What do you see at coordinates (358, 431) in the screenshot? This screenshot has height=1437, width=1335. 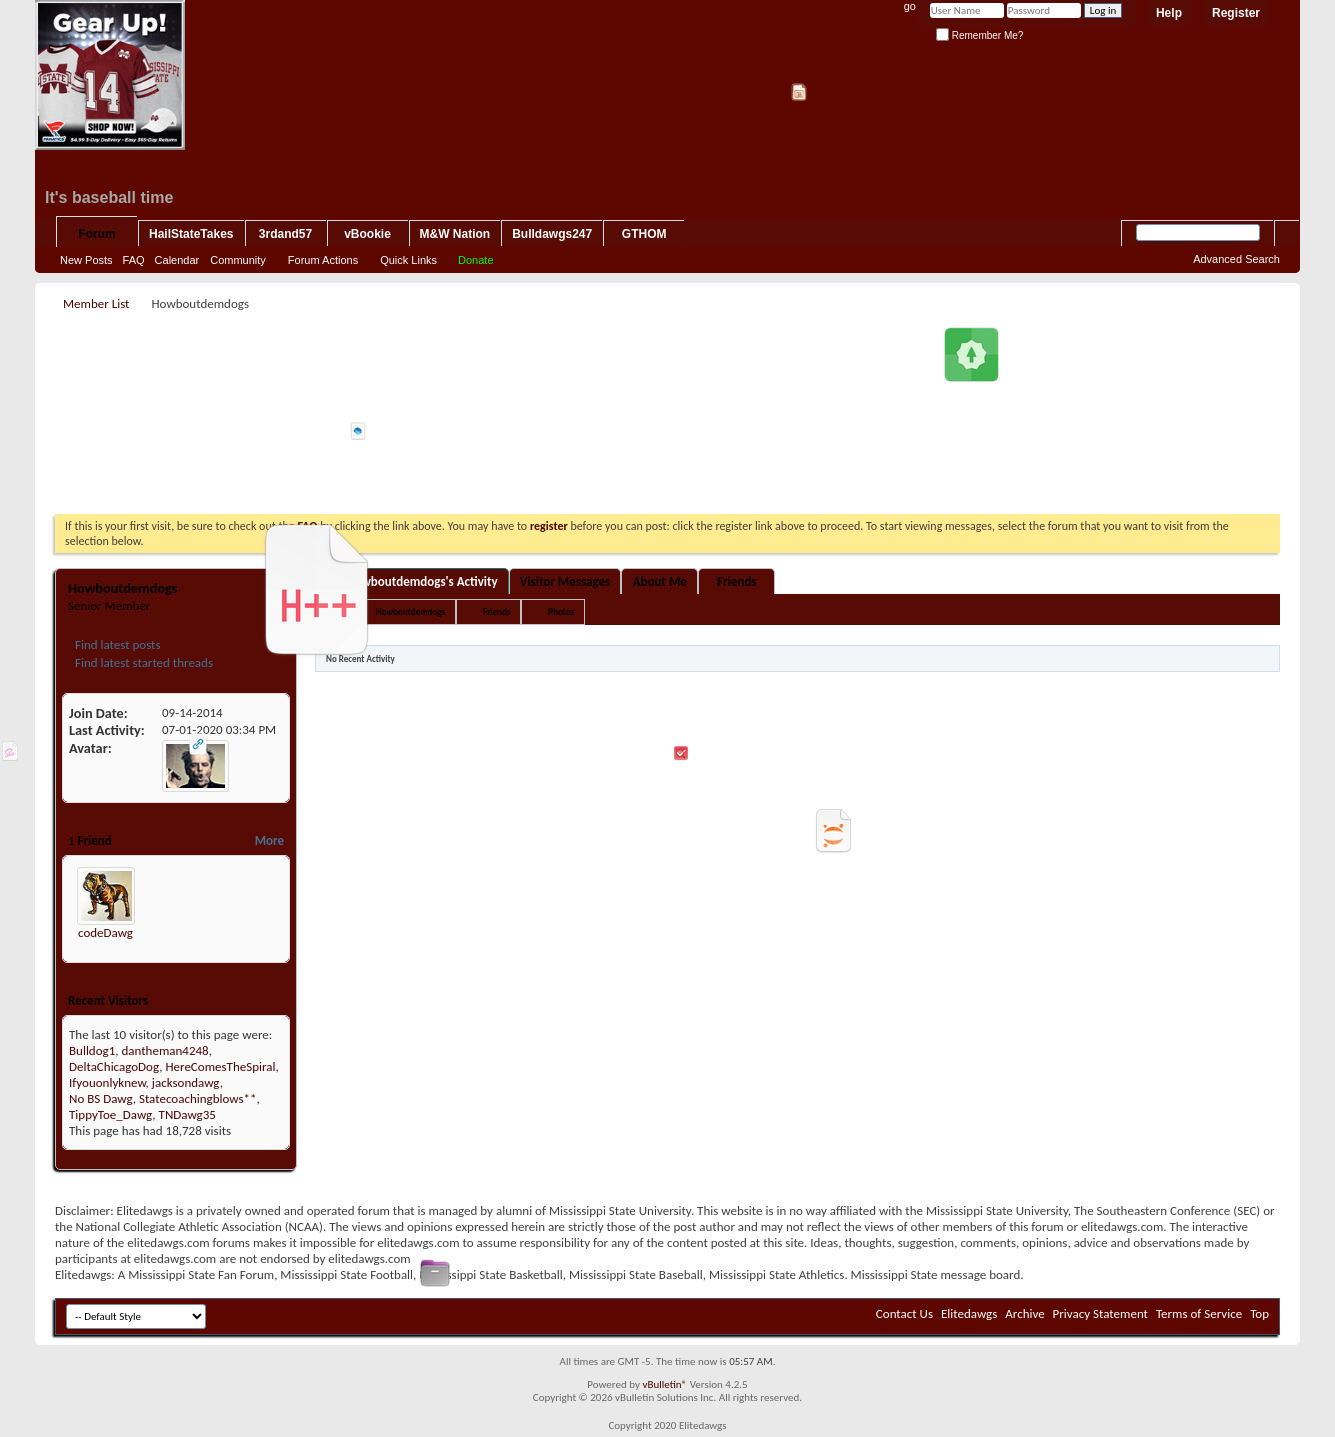 I see `dart programming language source file` at bounding box center [358, 431].